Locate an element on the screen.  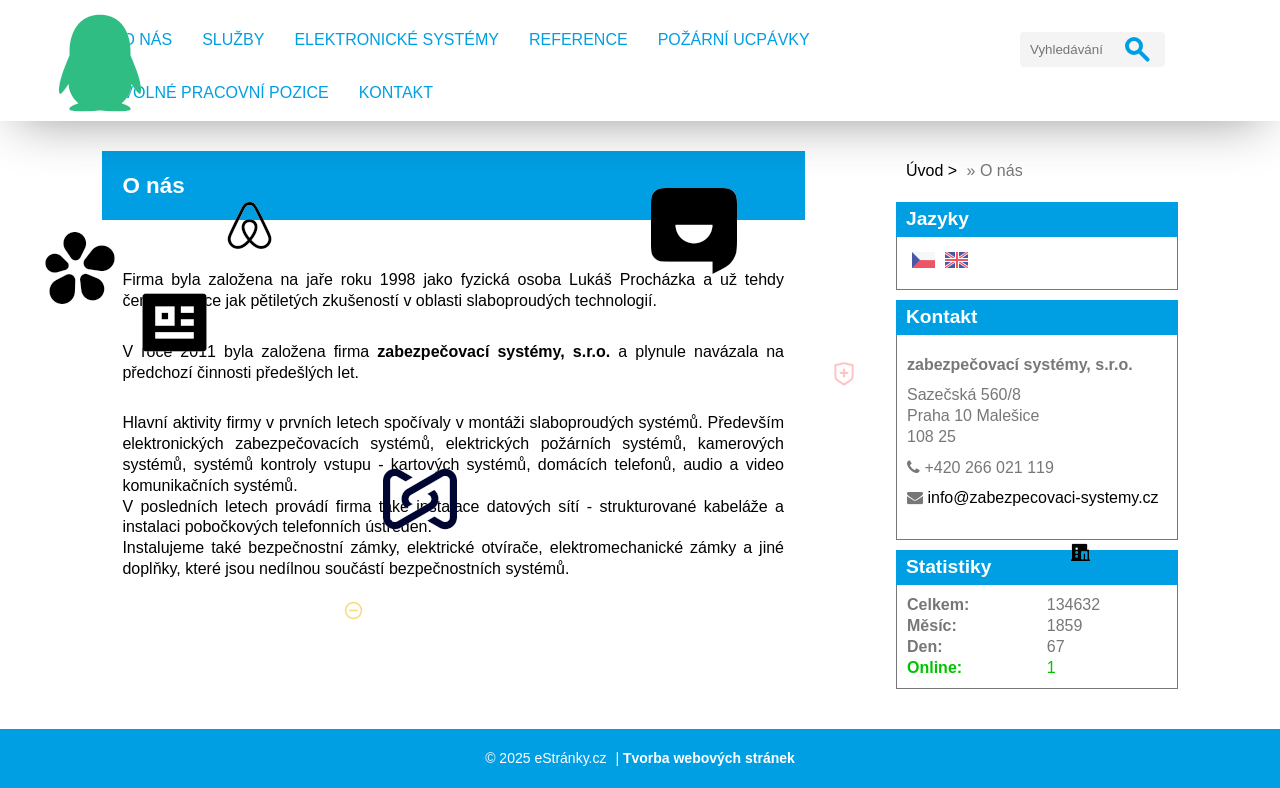
perforce version control logo is located at coordinates (420, 499).